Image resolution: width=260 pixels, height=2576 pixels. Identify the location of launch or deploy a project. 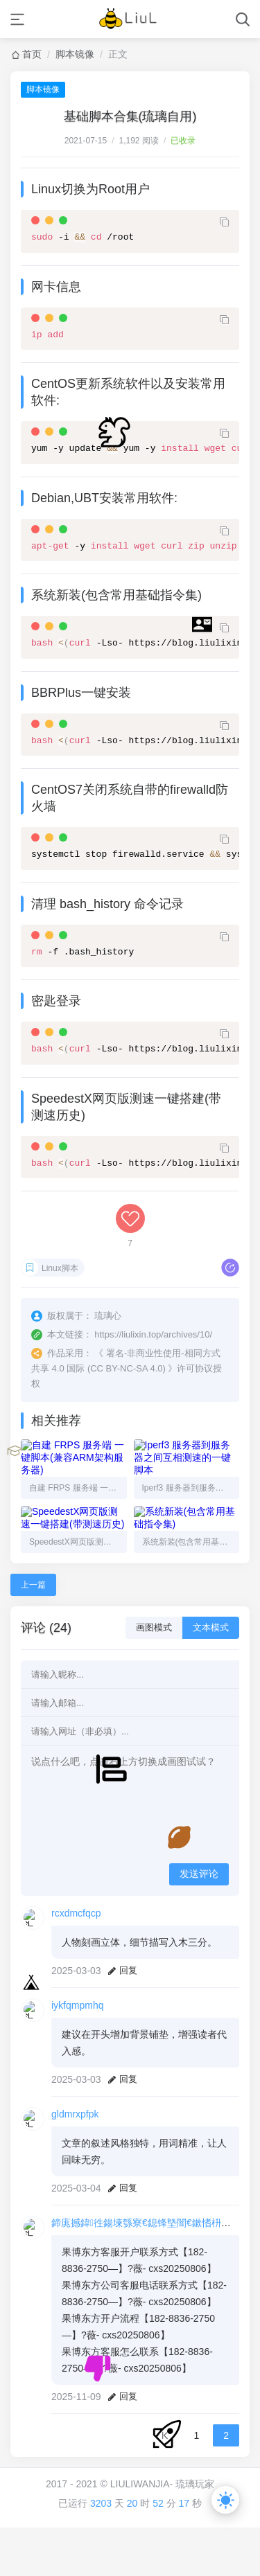
(167, 2434).